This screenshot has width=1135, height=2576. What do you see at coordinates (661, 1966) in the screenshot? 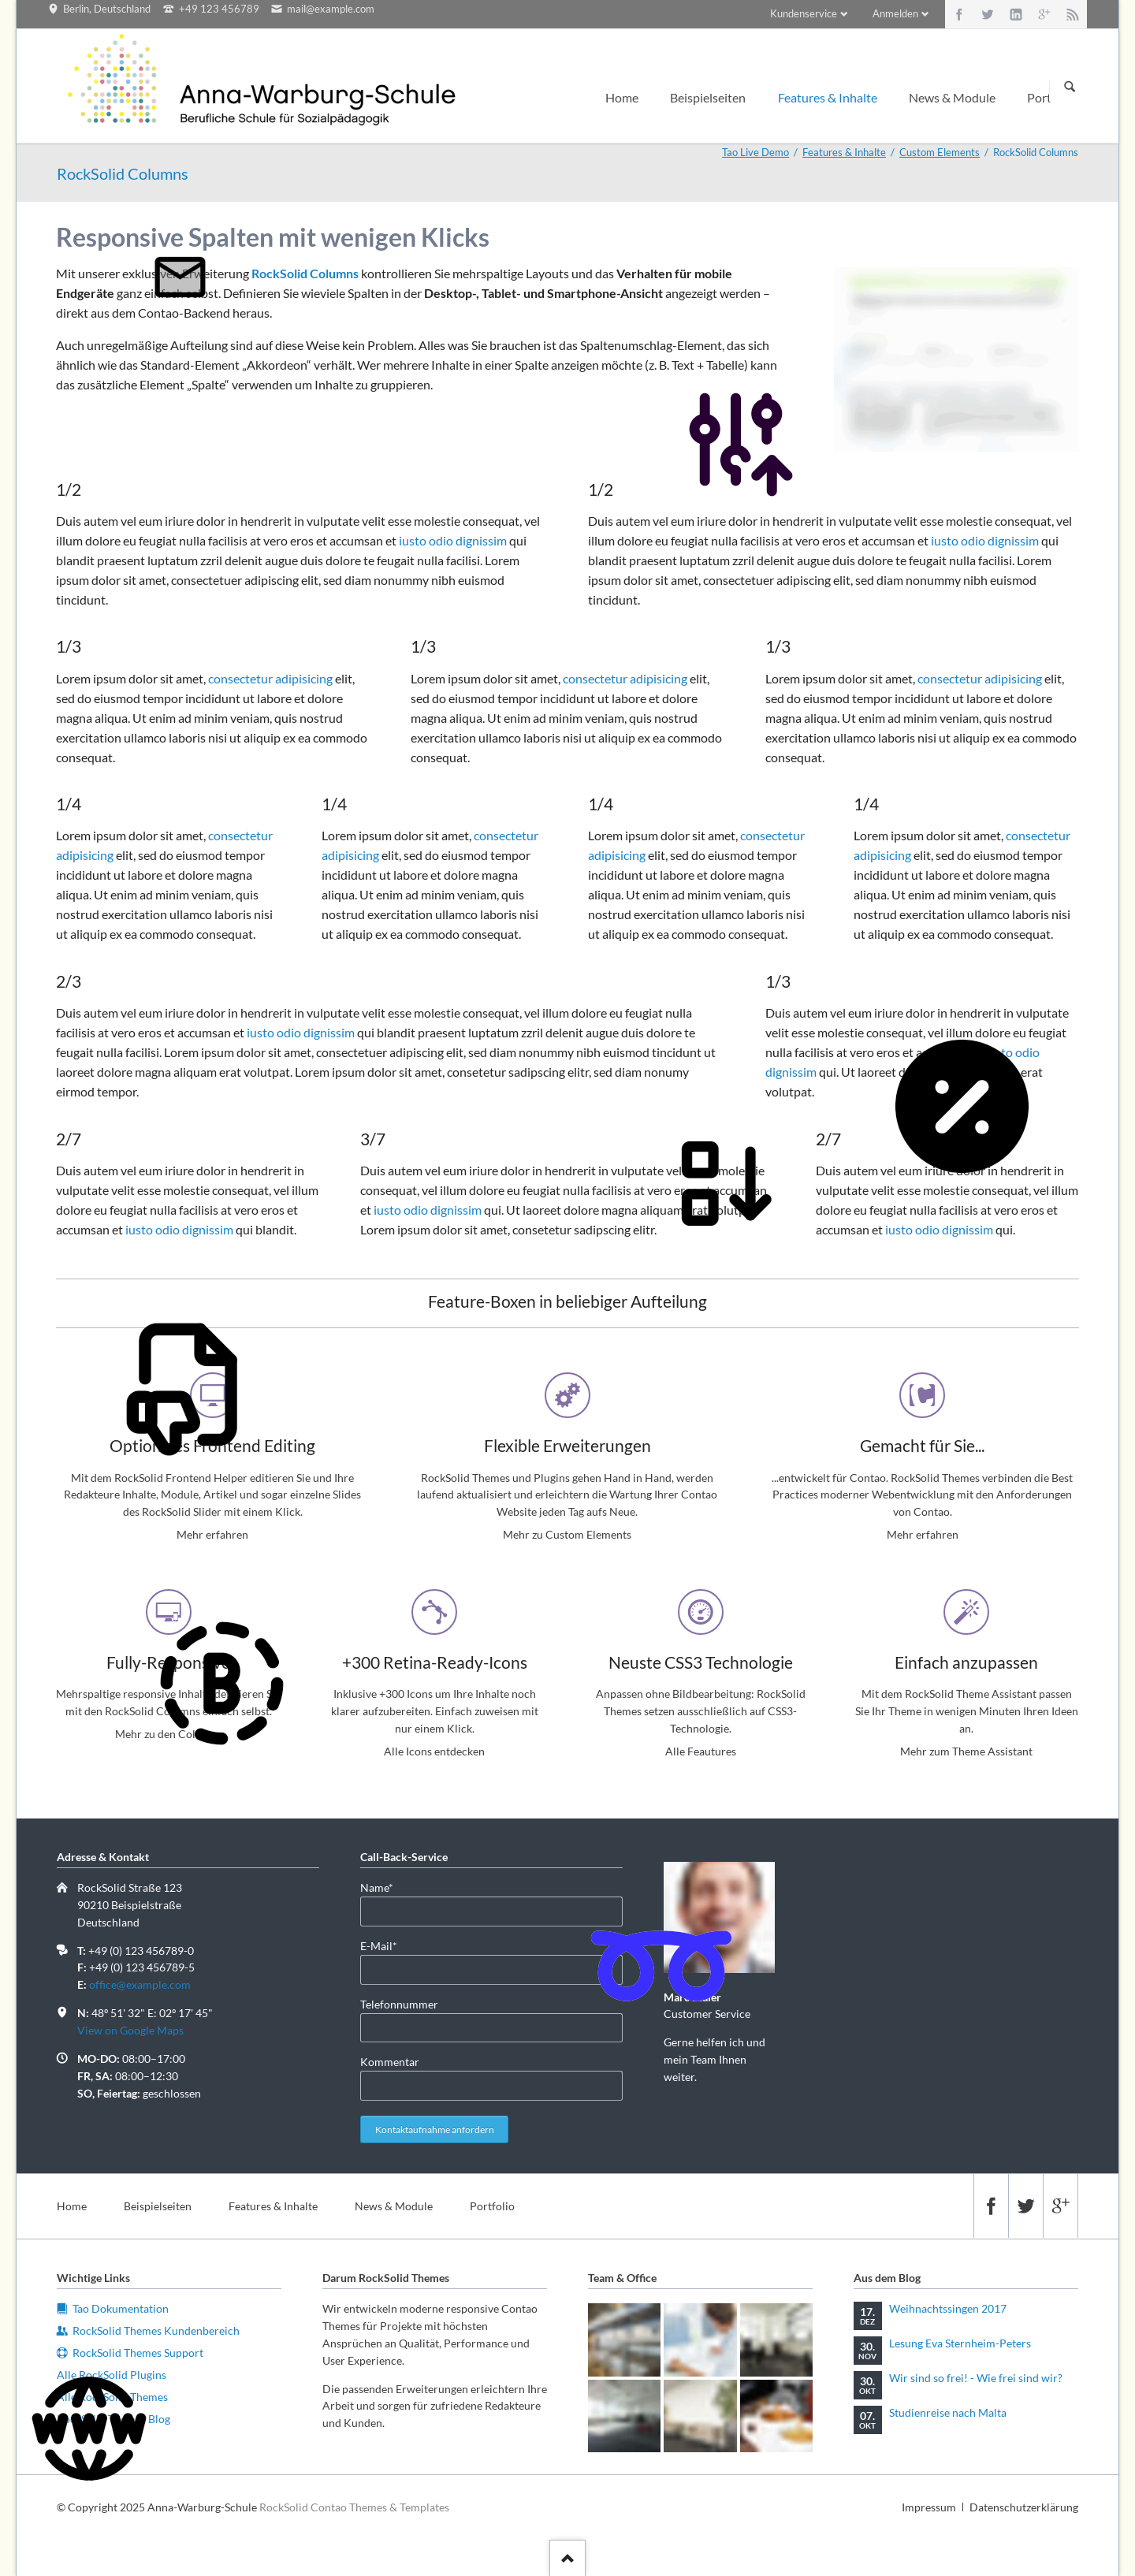
I see `voicemail indicator or notification` at bounding box center [661, 1966].